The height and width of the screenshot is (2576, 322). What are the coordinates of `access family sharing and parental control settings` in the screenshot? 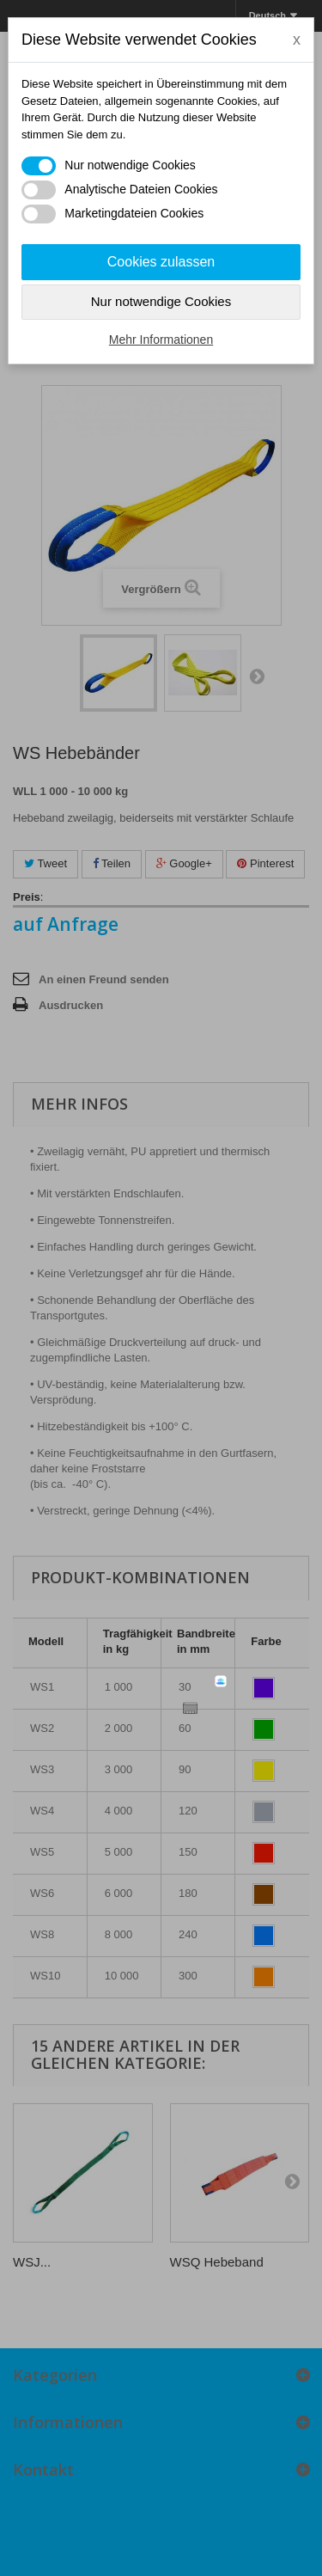 It's located at (221, 1681).